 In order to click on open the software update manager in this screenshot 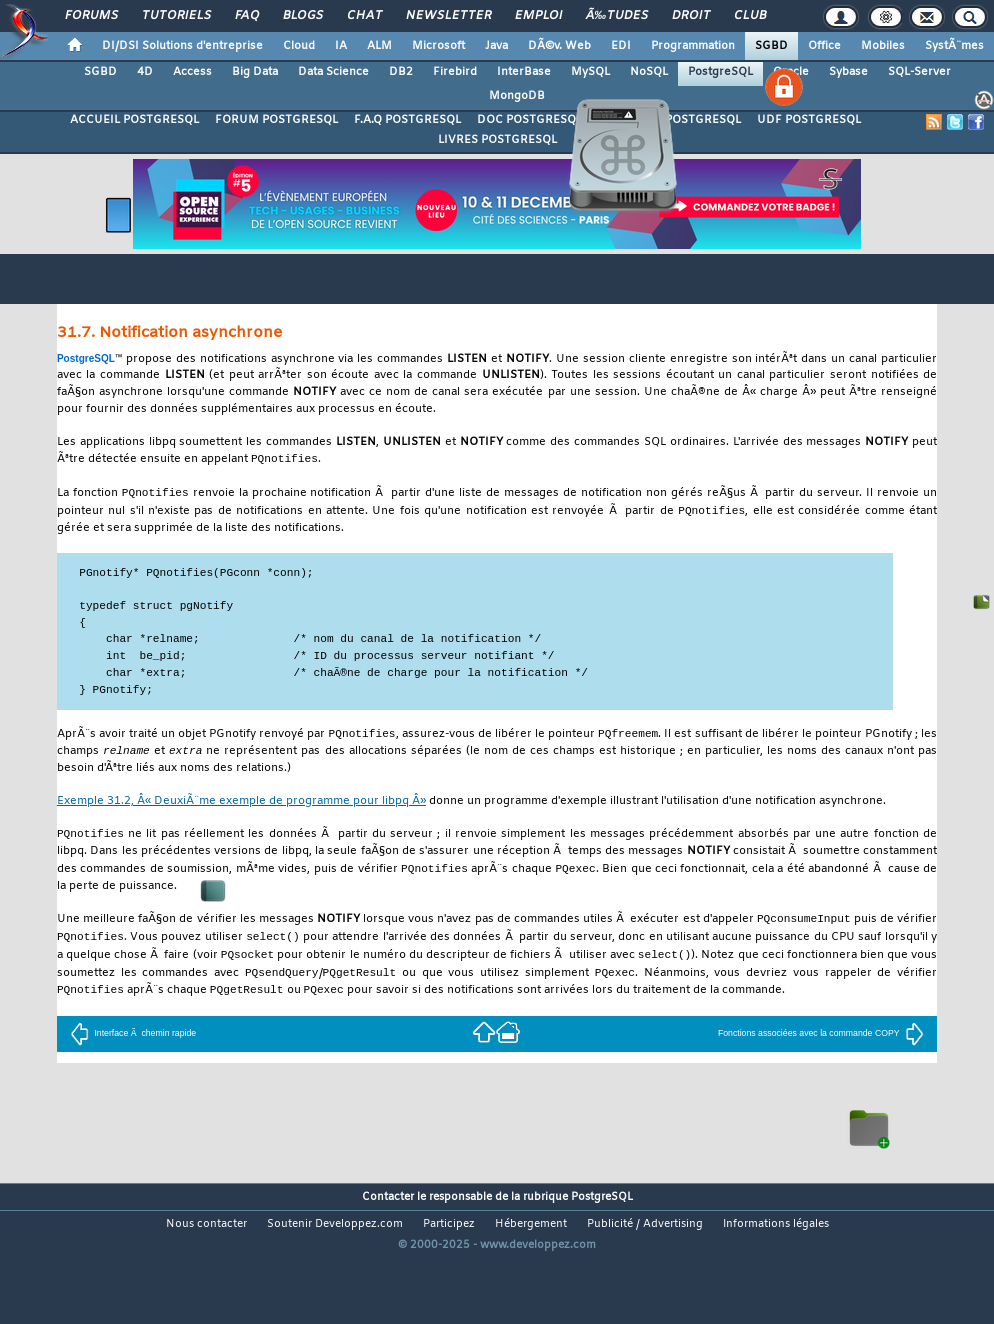, I will do `click(984, 100)`.